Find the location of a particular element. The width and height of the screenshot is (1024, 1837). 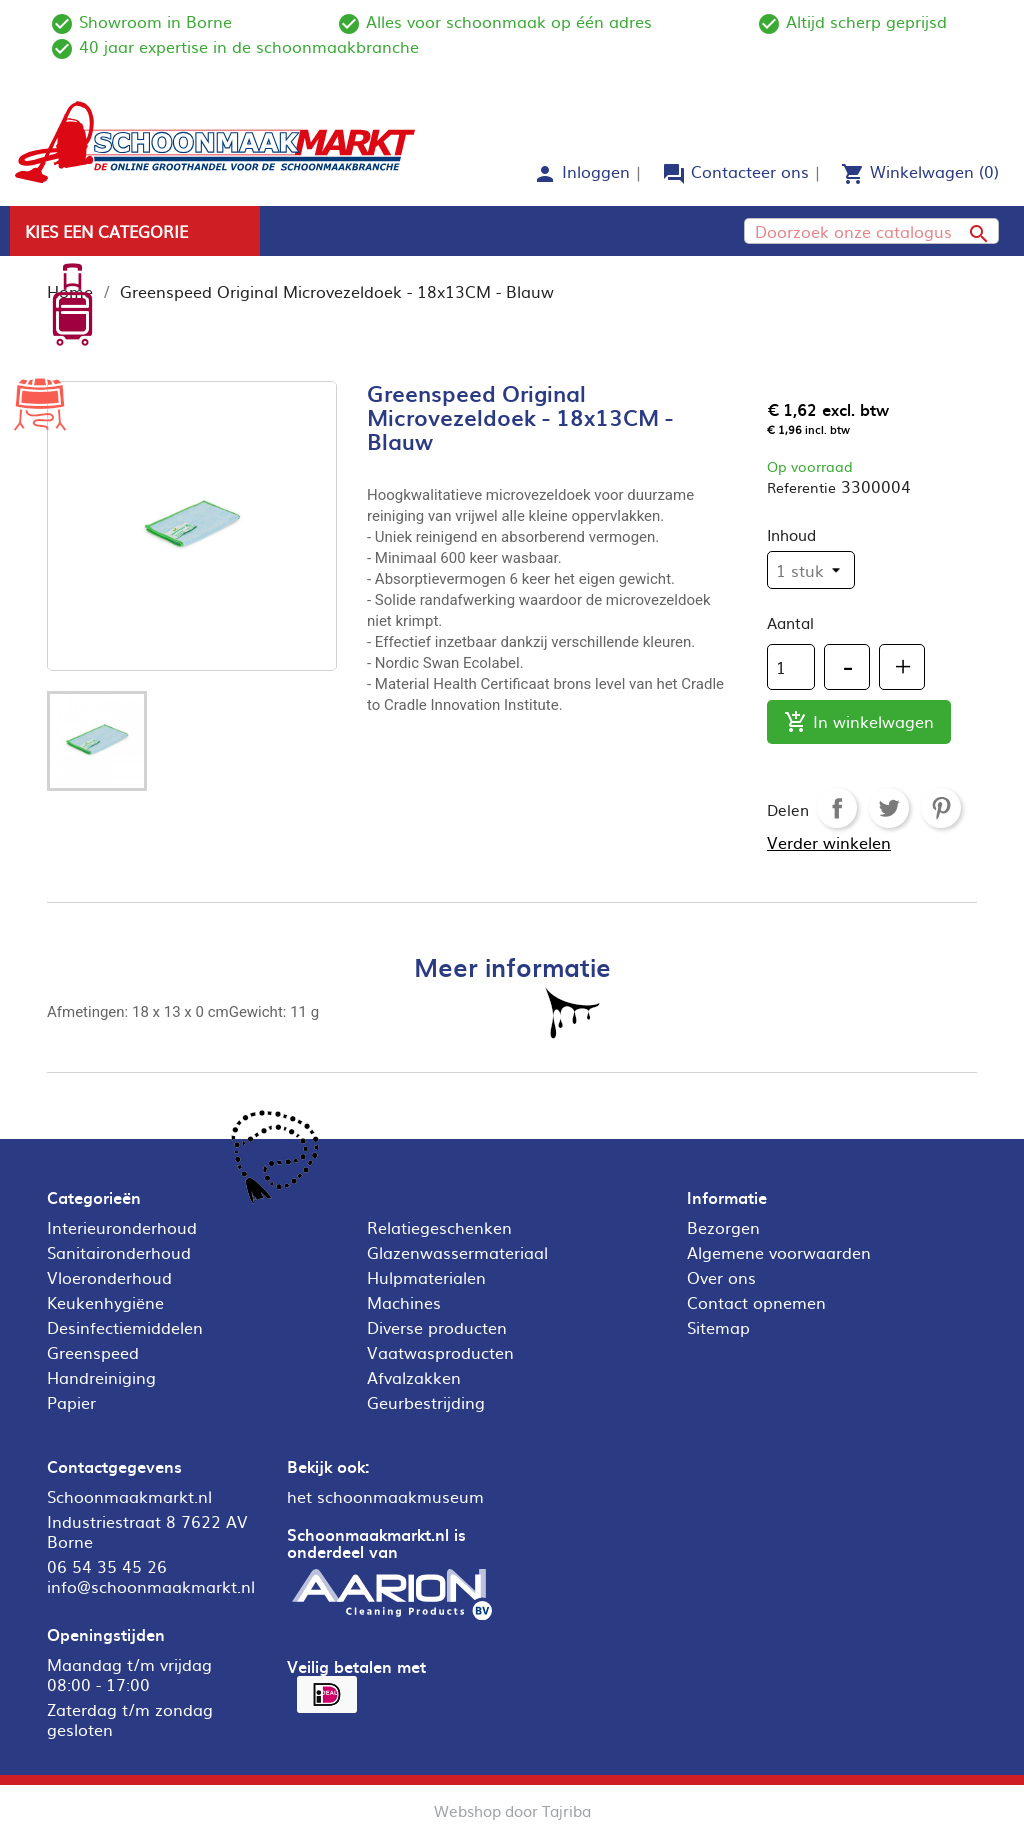

indicates bleeding or wound status effect in a game is located at coordinates (572, 1011).